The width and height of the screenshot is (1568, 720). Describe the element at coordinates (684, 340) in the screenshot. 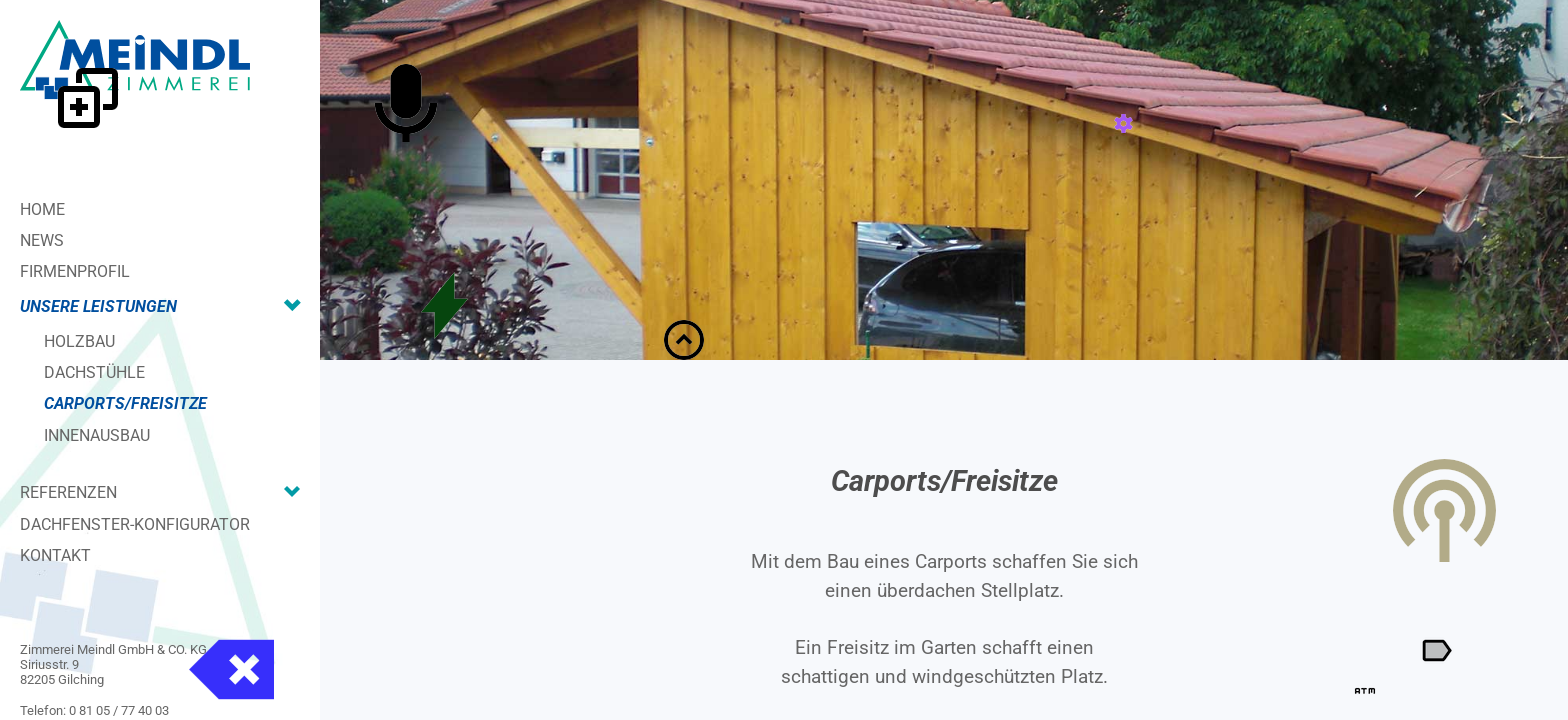

I see `scroll up or return to top of page` at that location.